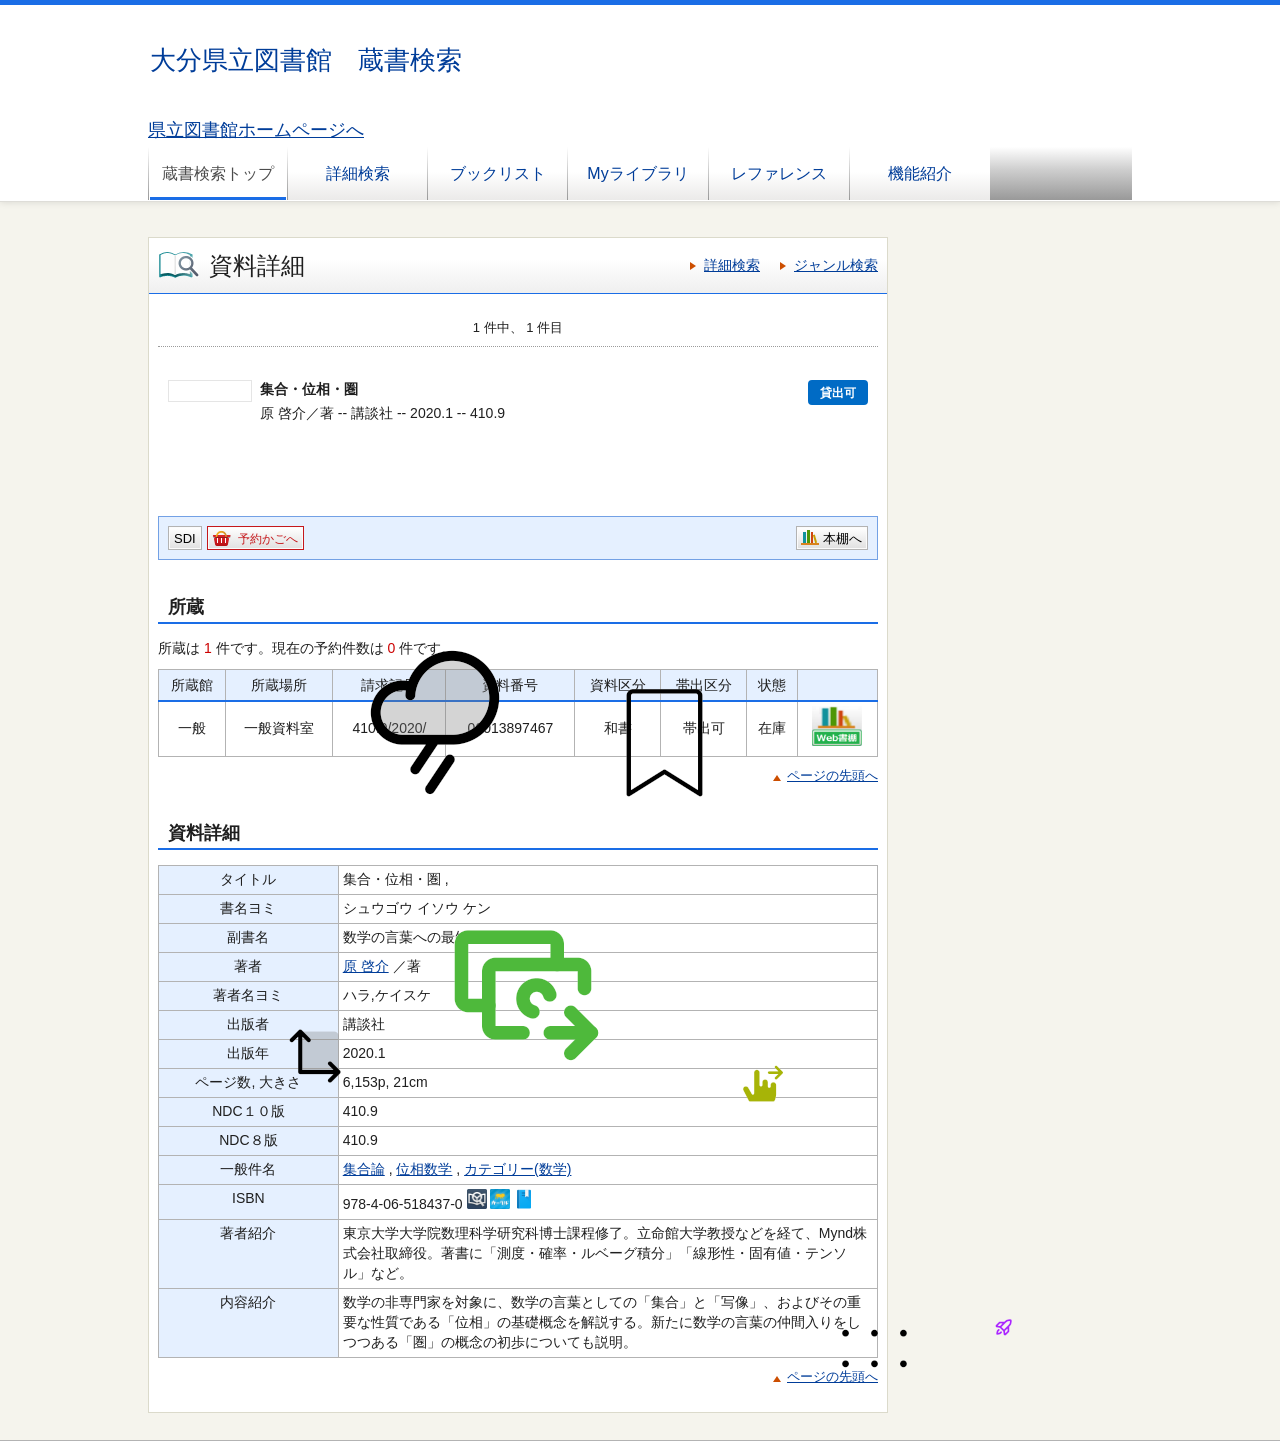  Describe the element at coordinates (313, 1055) in the screenshot. I see `resize or scale an object` at that location.